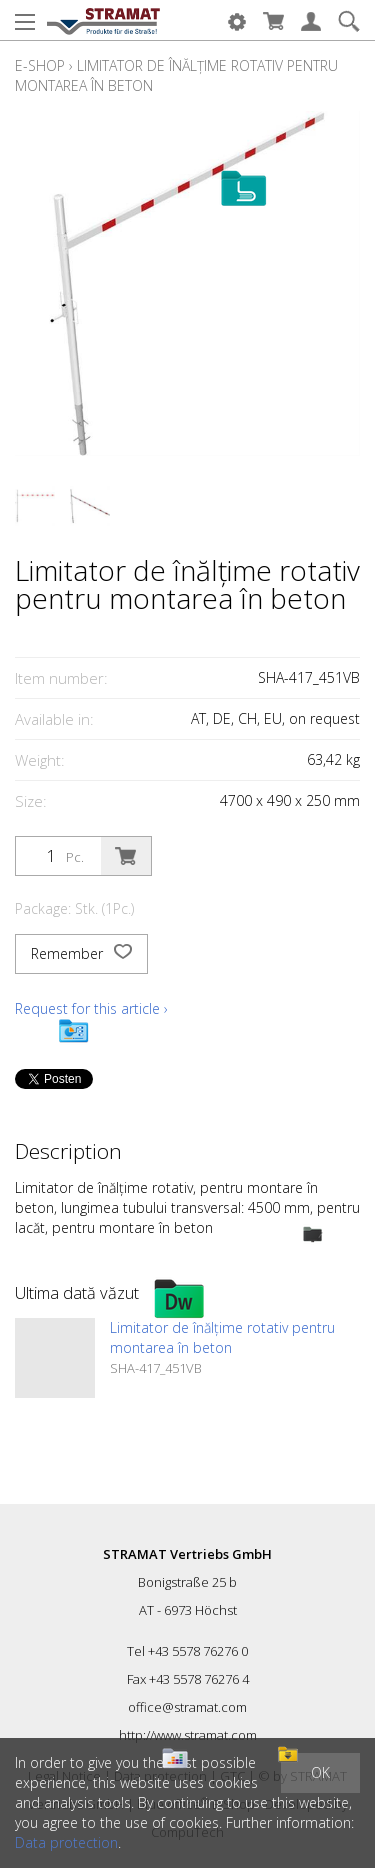 This screenshot has width=375, height=1868. Describe the element at coordinates (175, 1759) in the screenshot. I see `open deezer music folder` at that location.